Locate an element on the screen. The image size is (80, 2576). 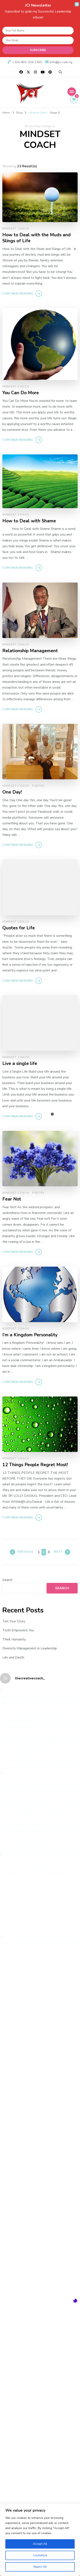
open system settings is located at coordinates (52, 1114).